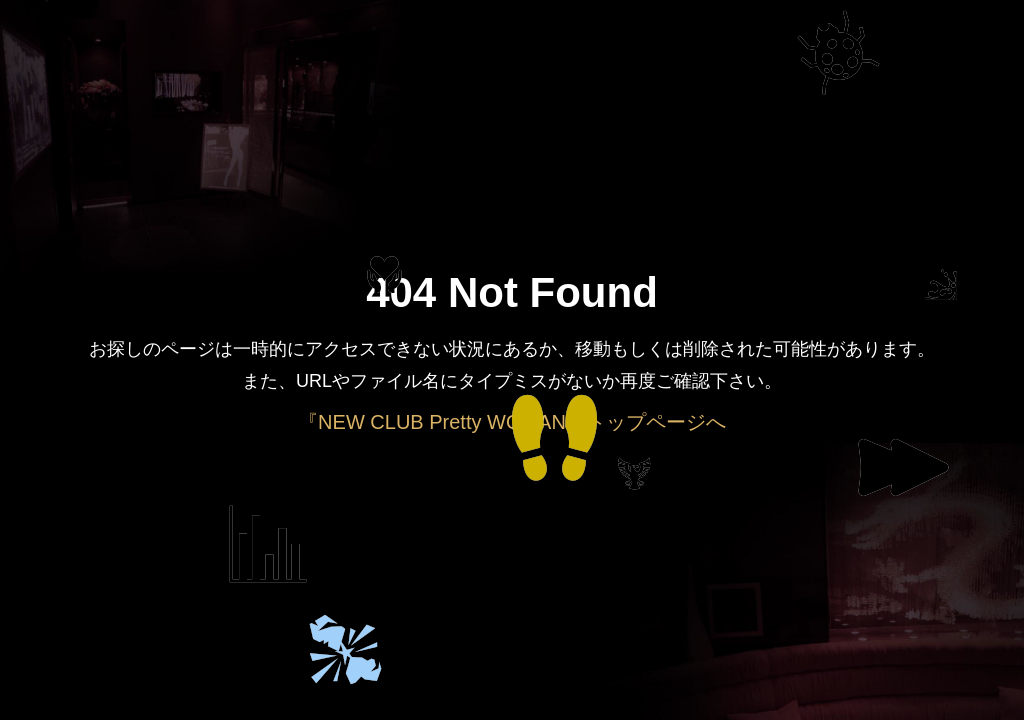 Image resolution: width=1024 pixels, height=720 pixels. Describe the element at coordinates (384, 274) in the screenshot. I see `add to favorites or wishlist` at that location.